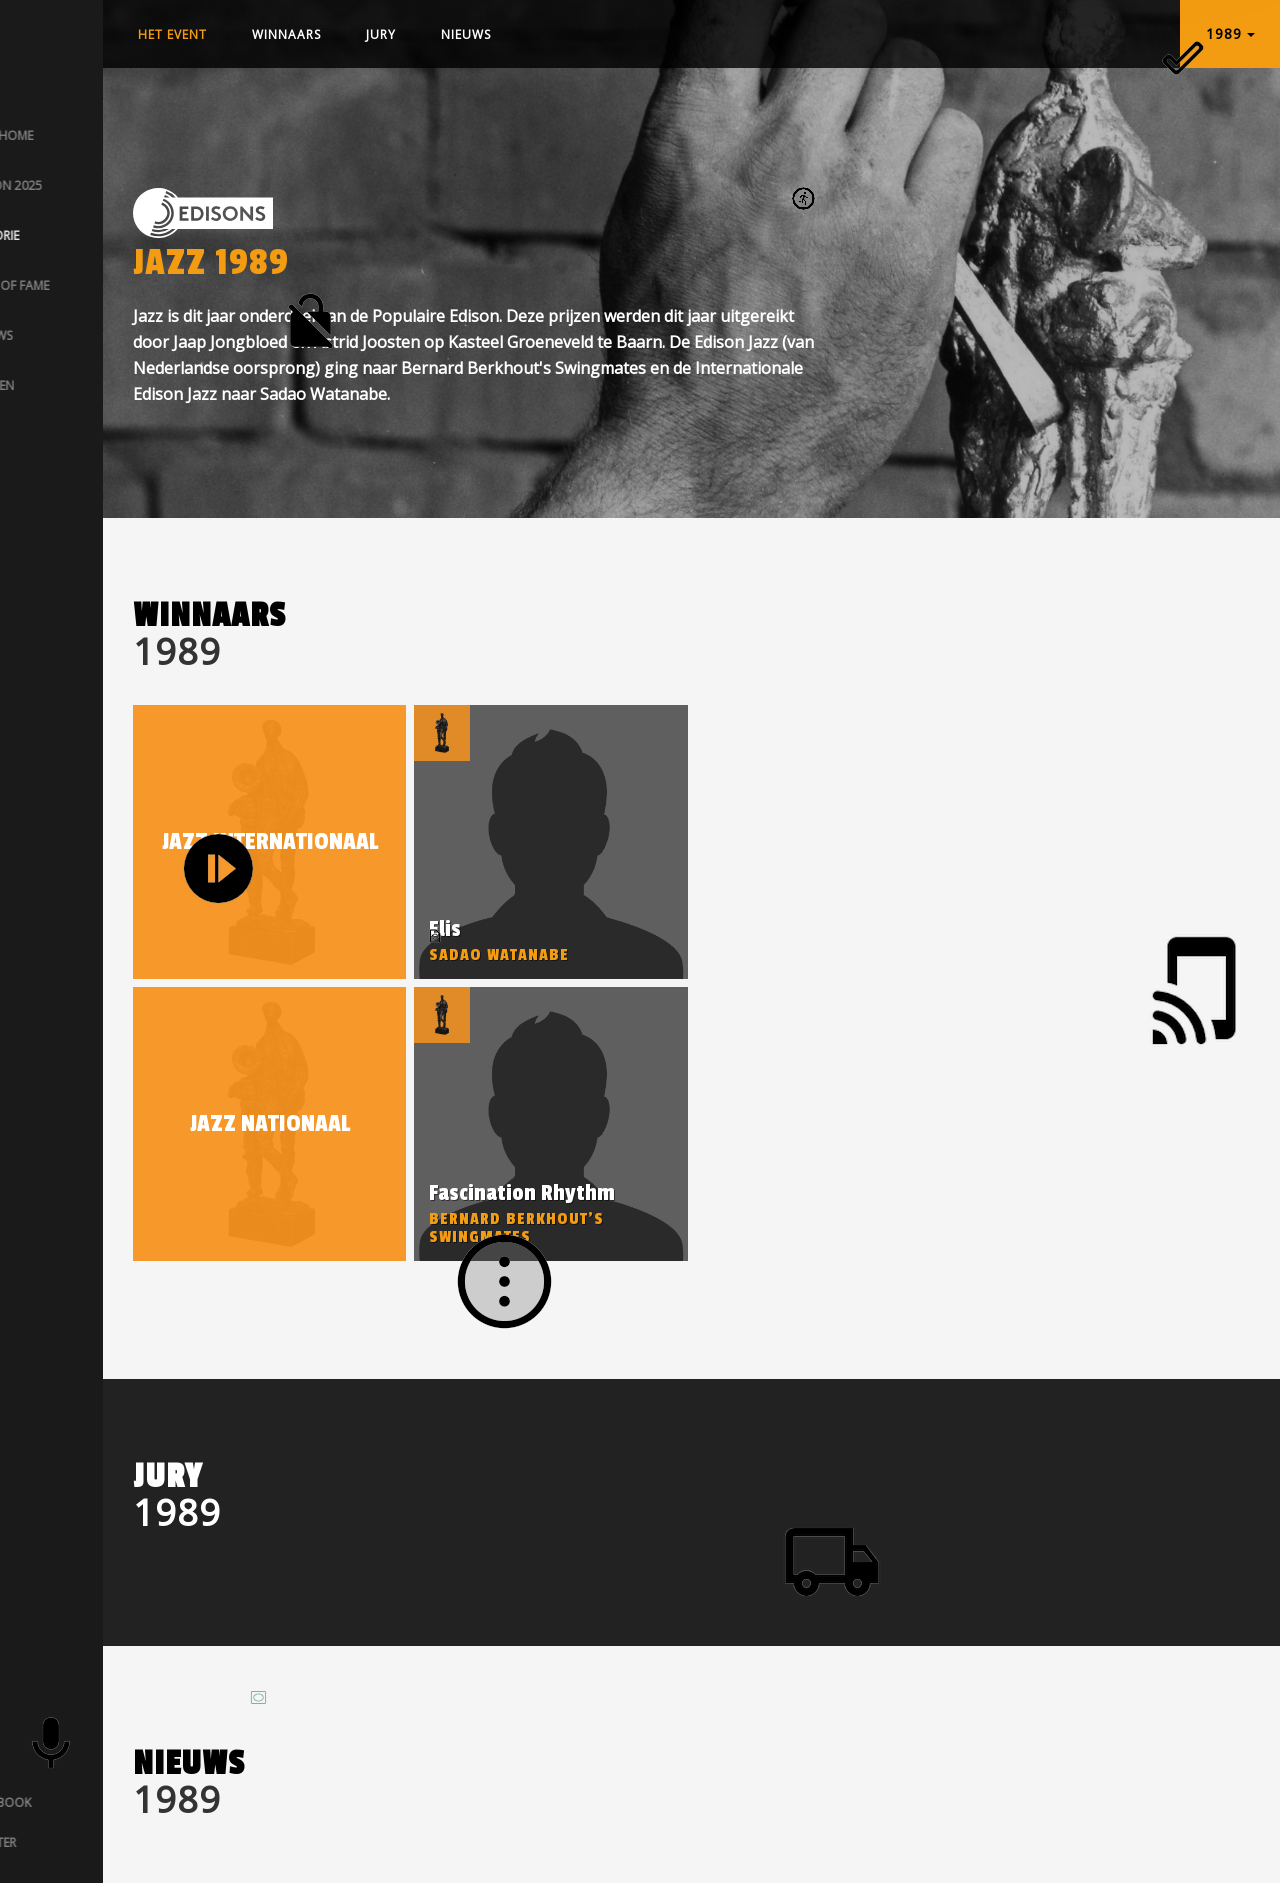  Describe the element at coordinates (51, 1744) in the screenshot. I see `tap to start voice recording` at that location.